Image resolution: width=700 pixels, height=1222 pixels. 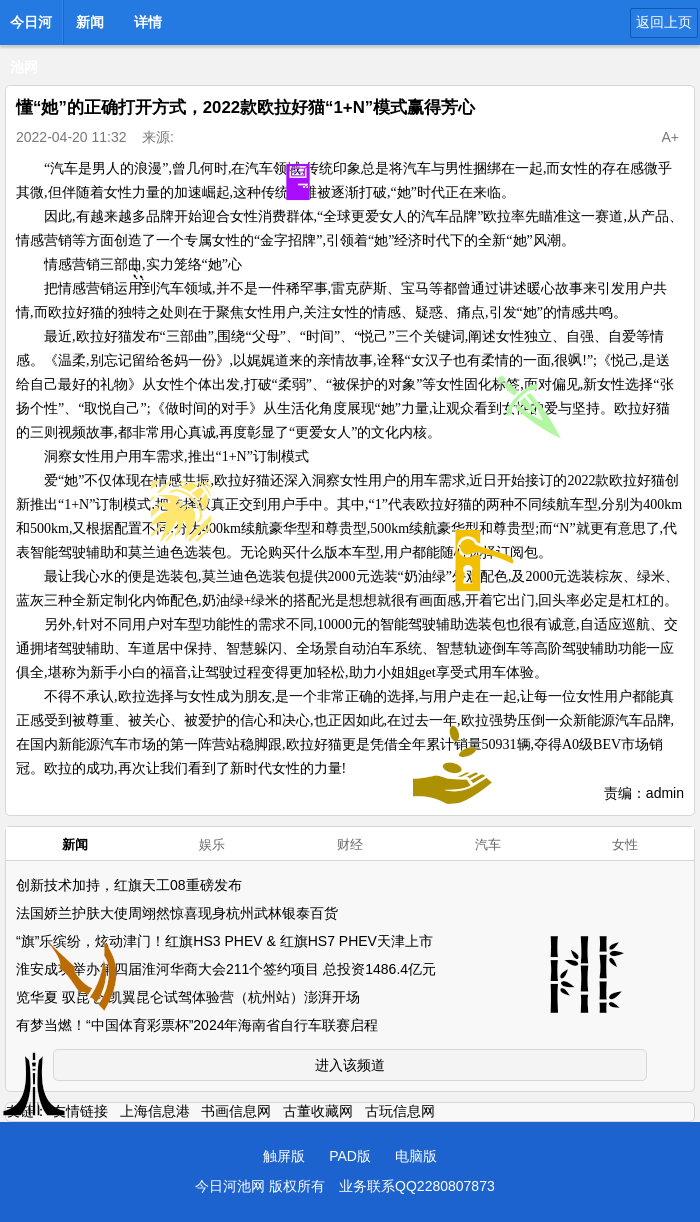 What do you see at coordinates (452, 764) in the screenshot?
I see `receive a payment or funds` at bounding box center [452, 764].